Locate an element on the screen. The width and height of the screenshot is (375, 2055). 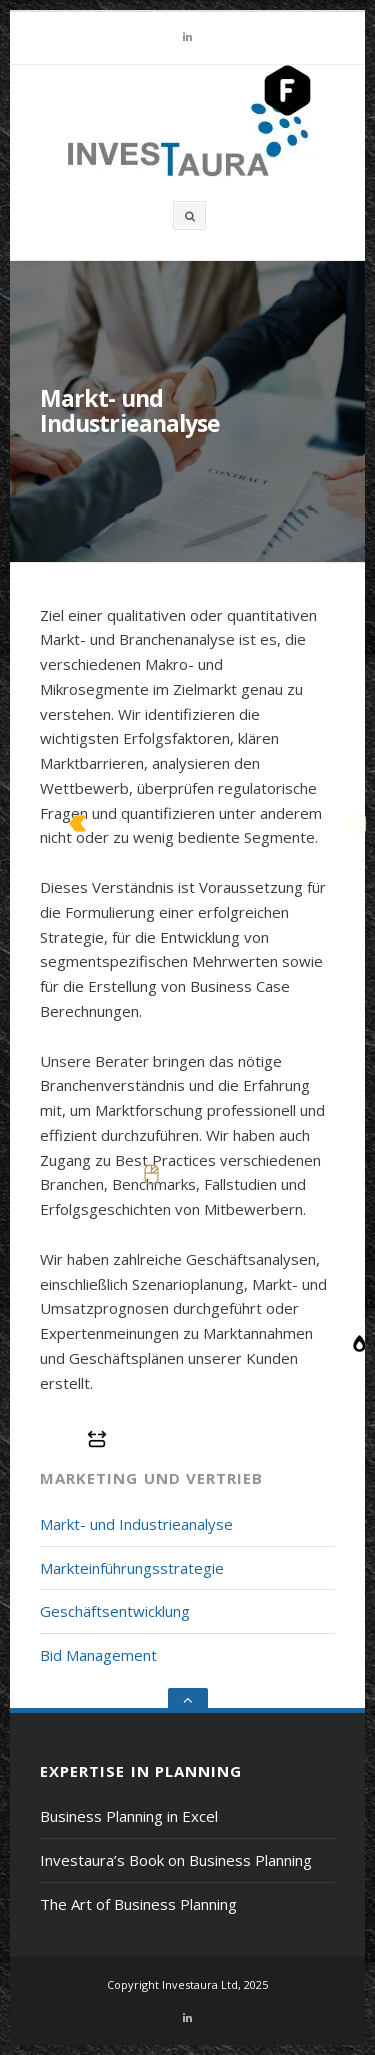
navigate to the previous item or section is located at coordinates (77, 823).